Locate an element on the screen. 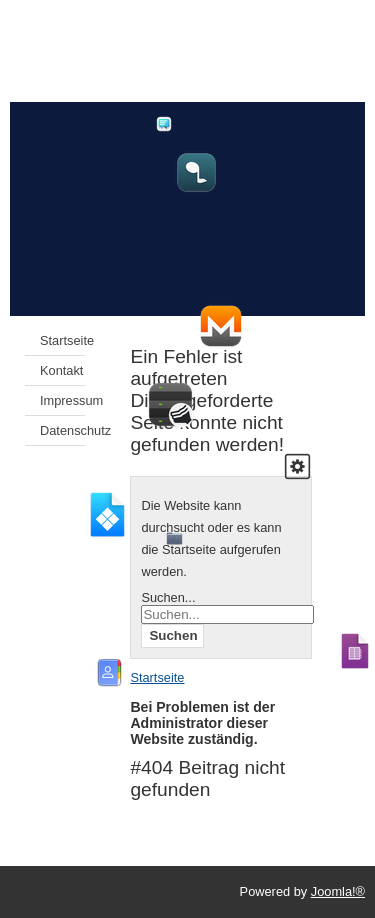  open neochat messaging app is located at coordinates (164, 124).